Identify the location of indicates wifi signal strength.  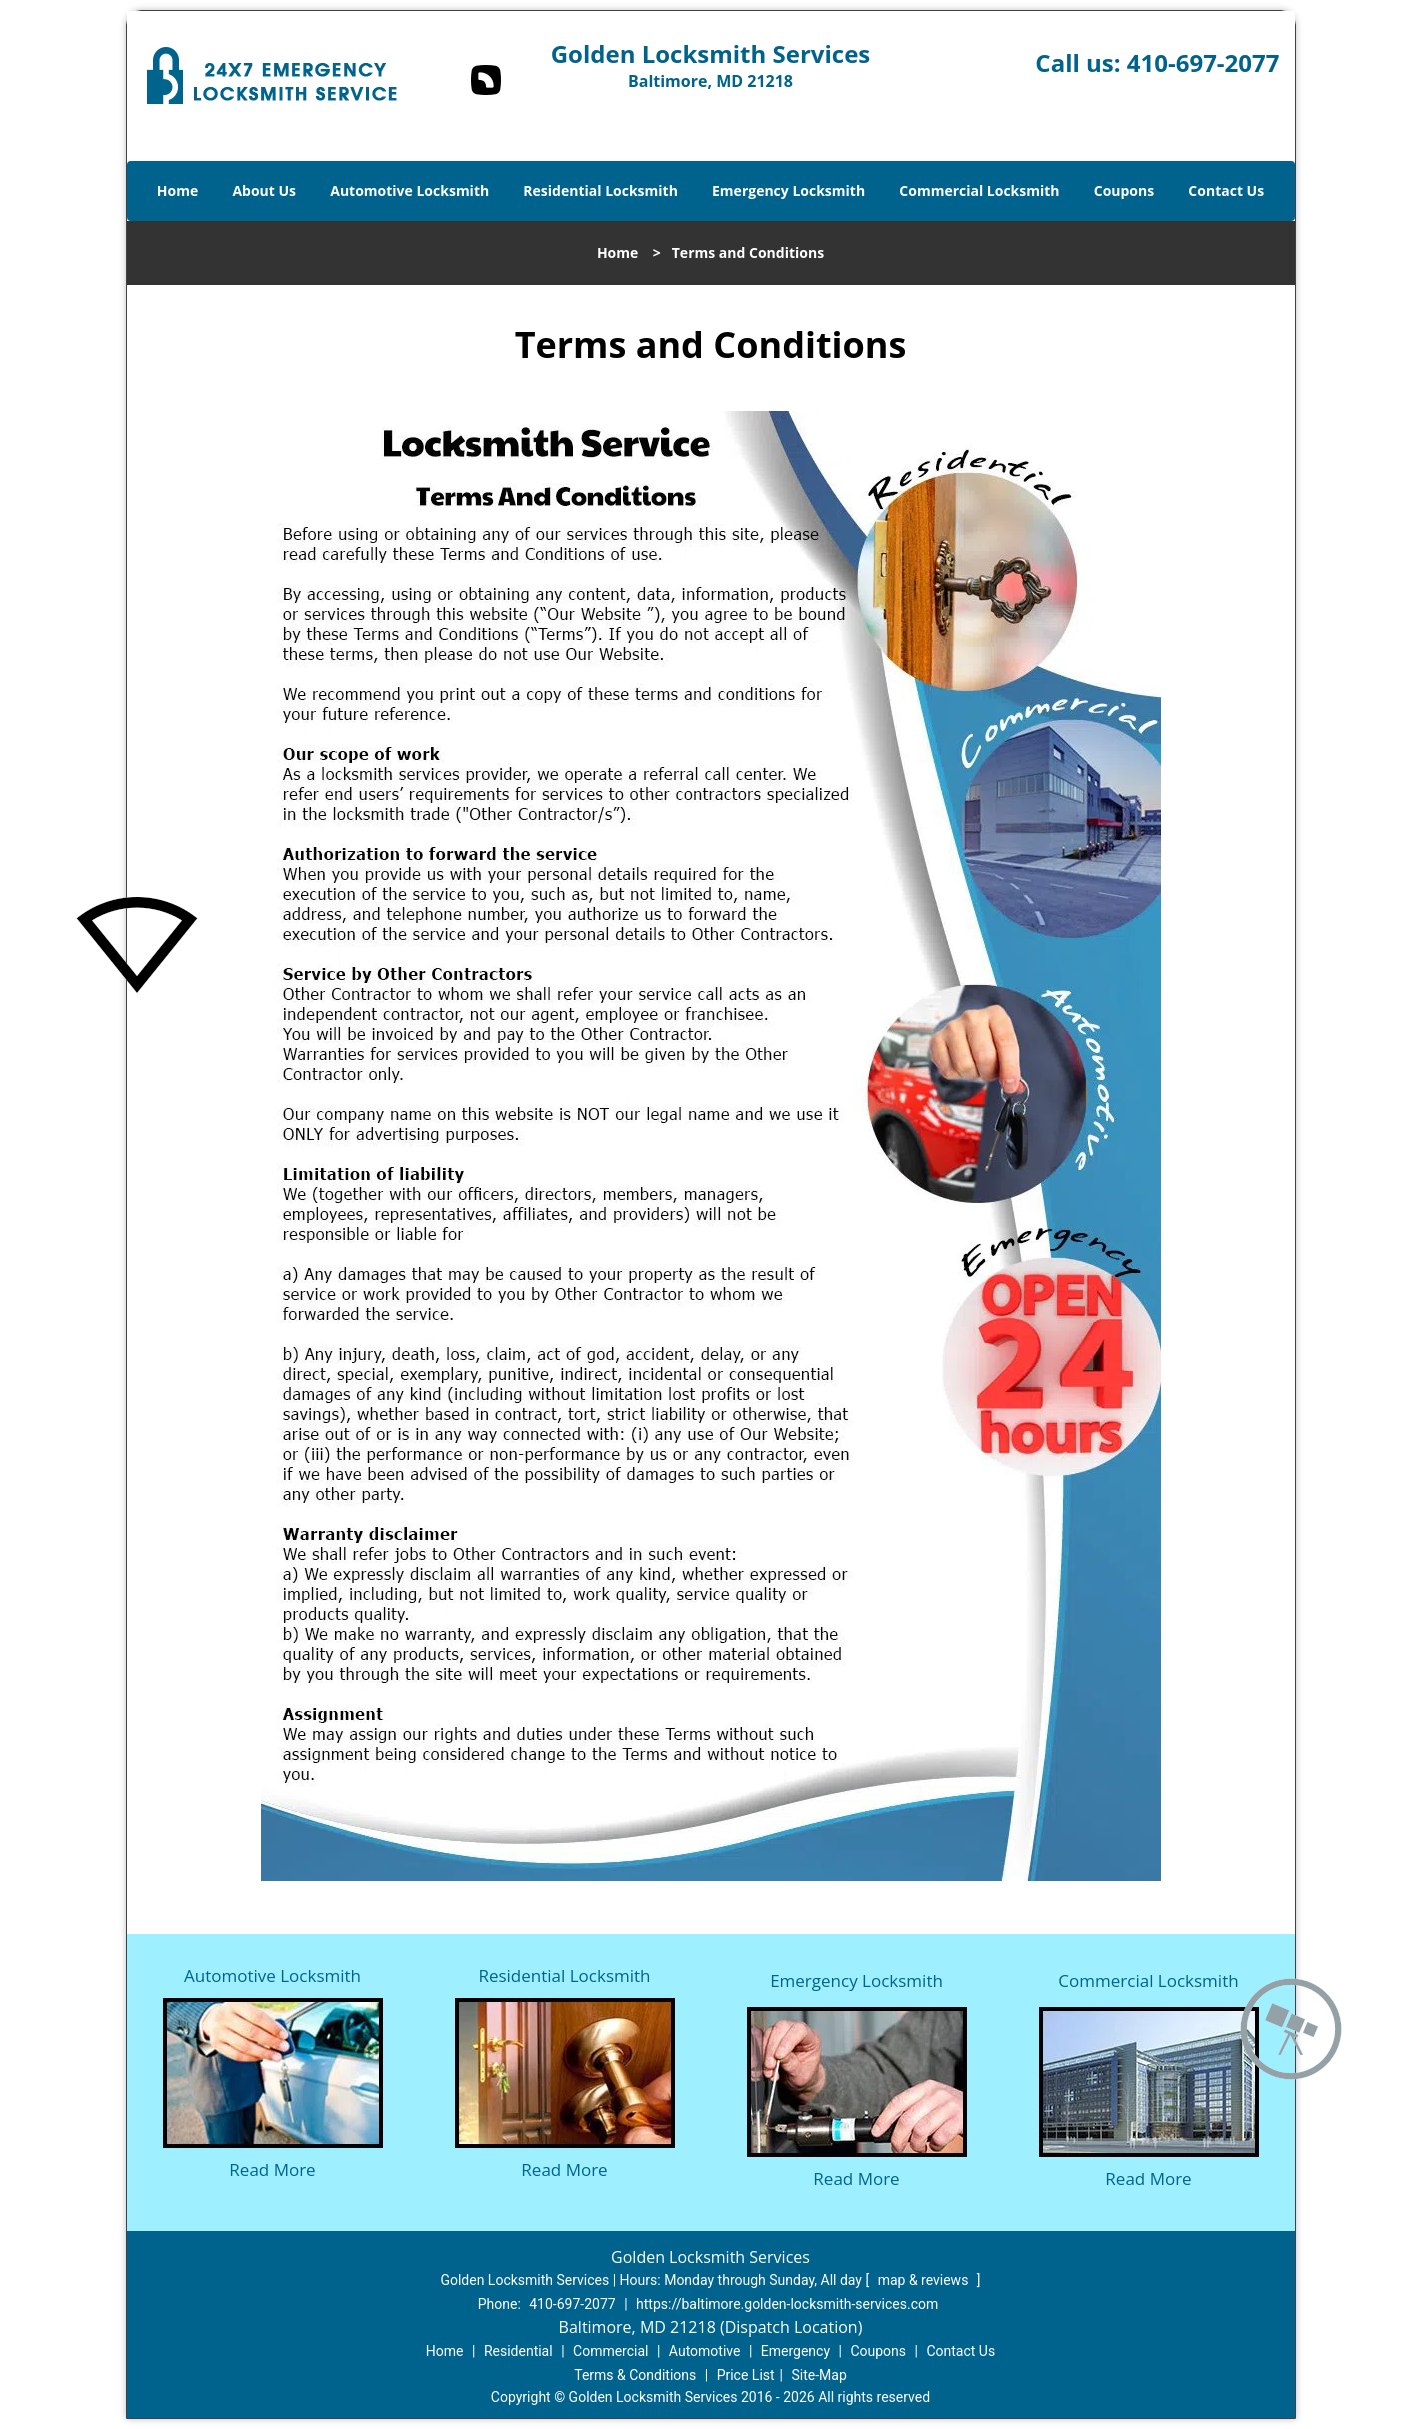
(137, 945).